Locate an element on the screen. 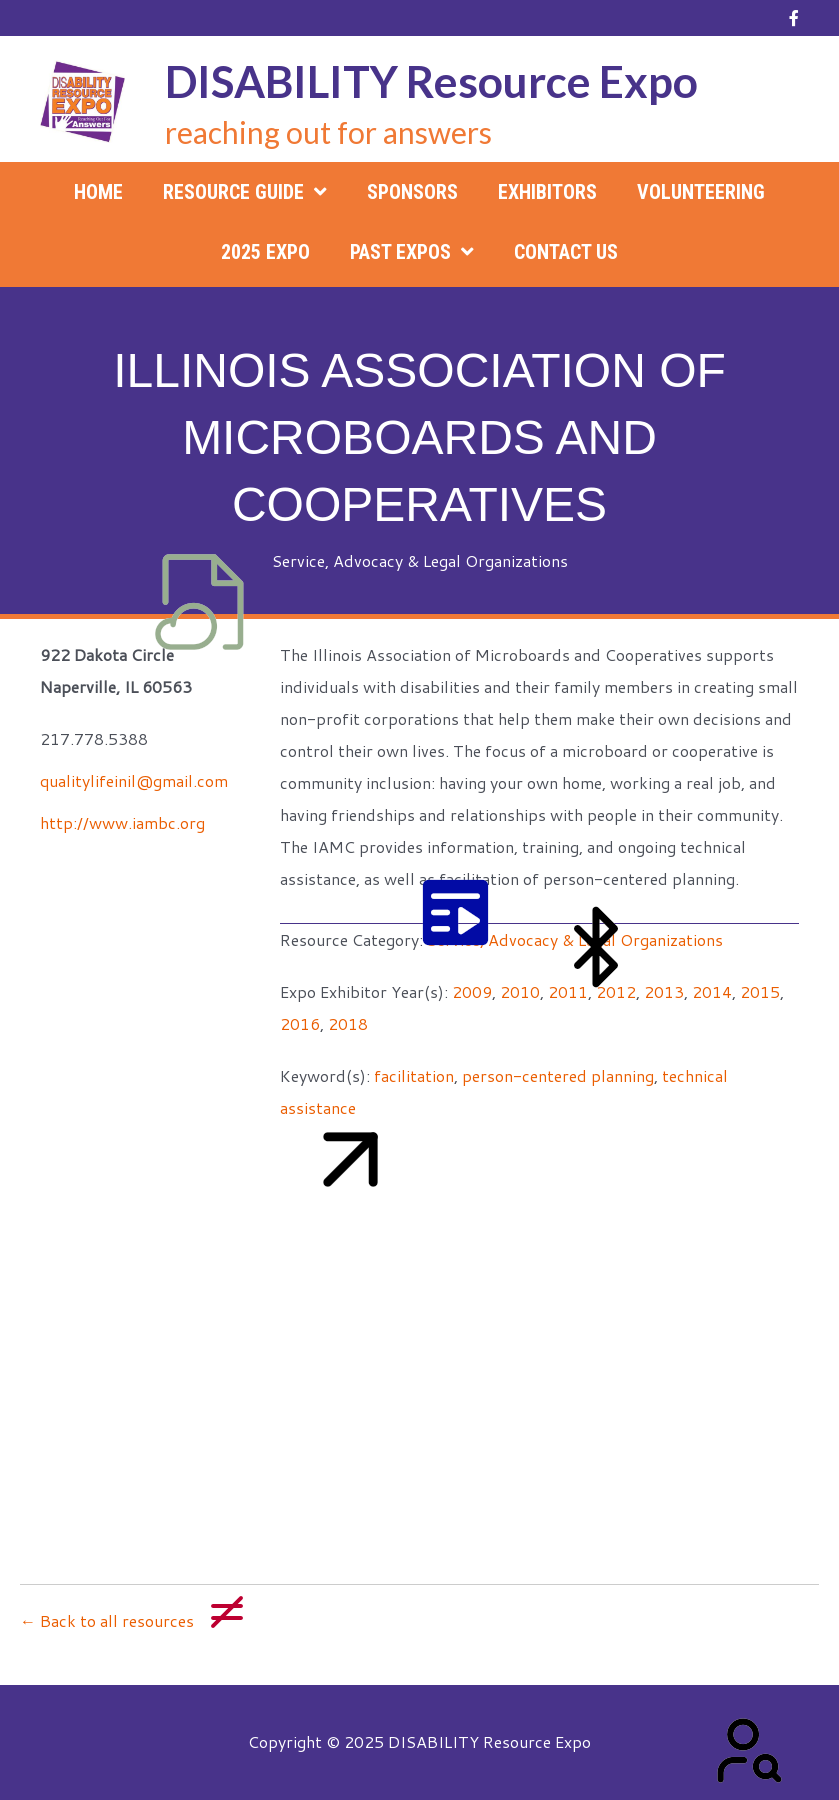  open link in new tab or window is located at coordinates (350, 1159).